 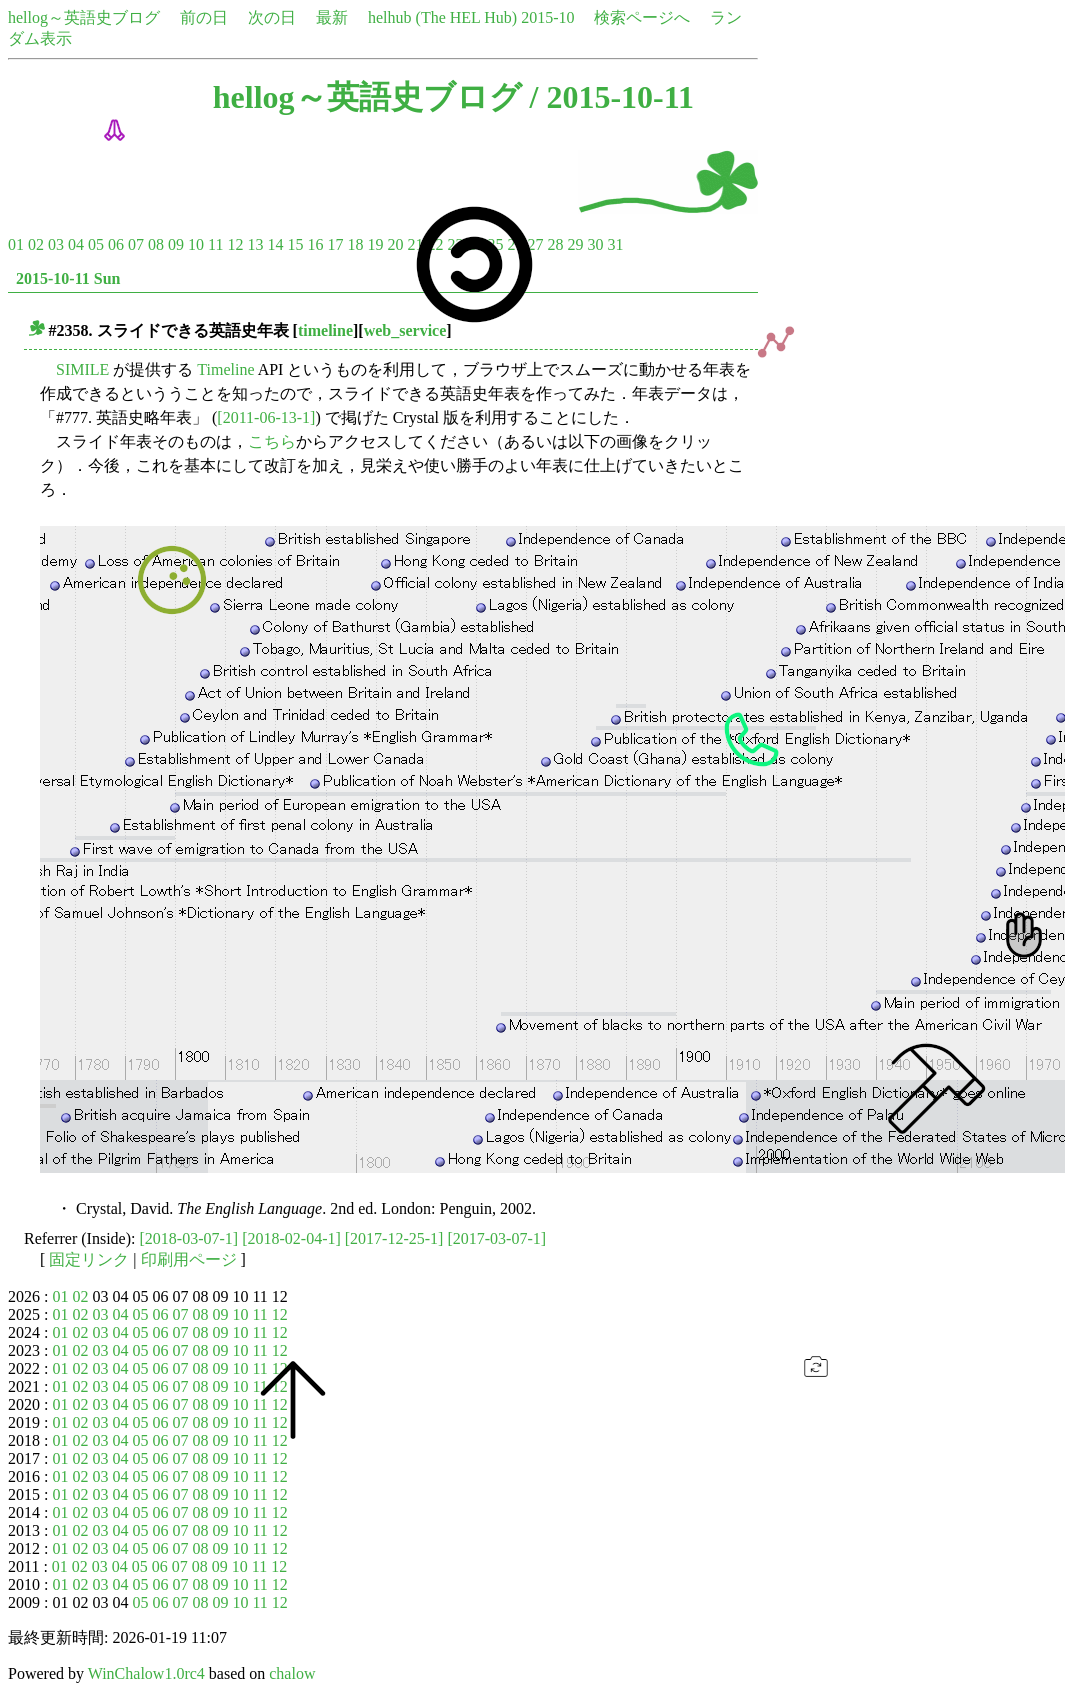 What do you see at coordinates (1024, 935) in the screenshot?
I see `stop or pause an action` at bounding box center [1024, 935].